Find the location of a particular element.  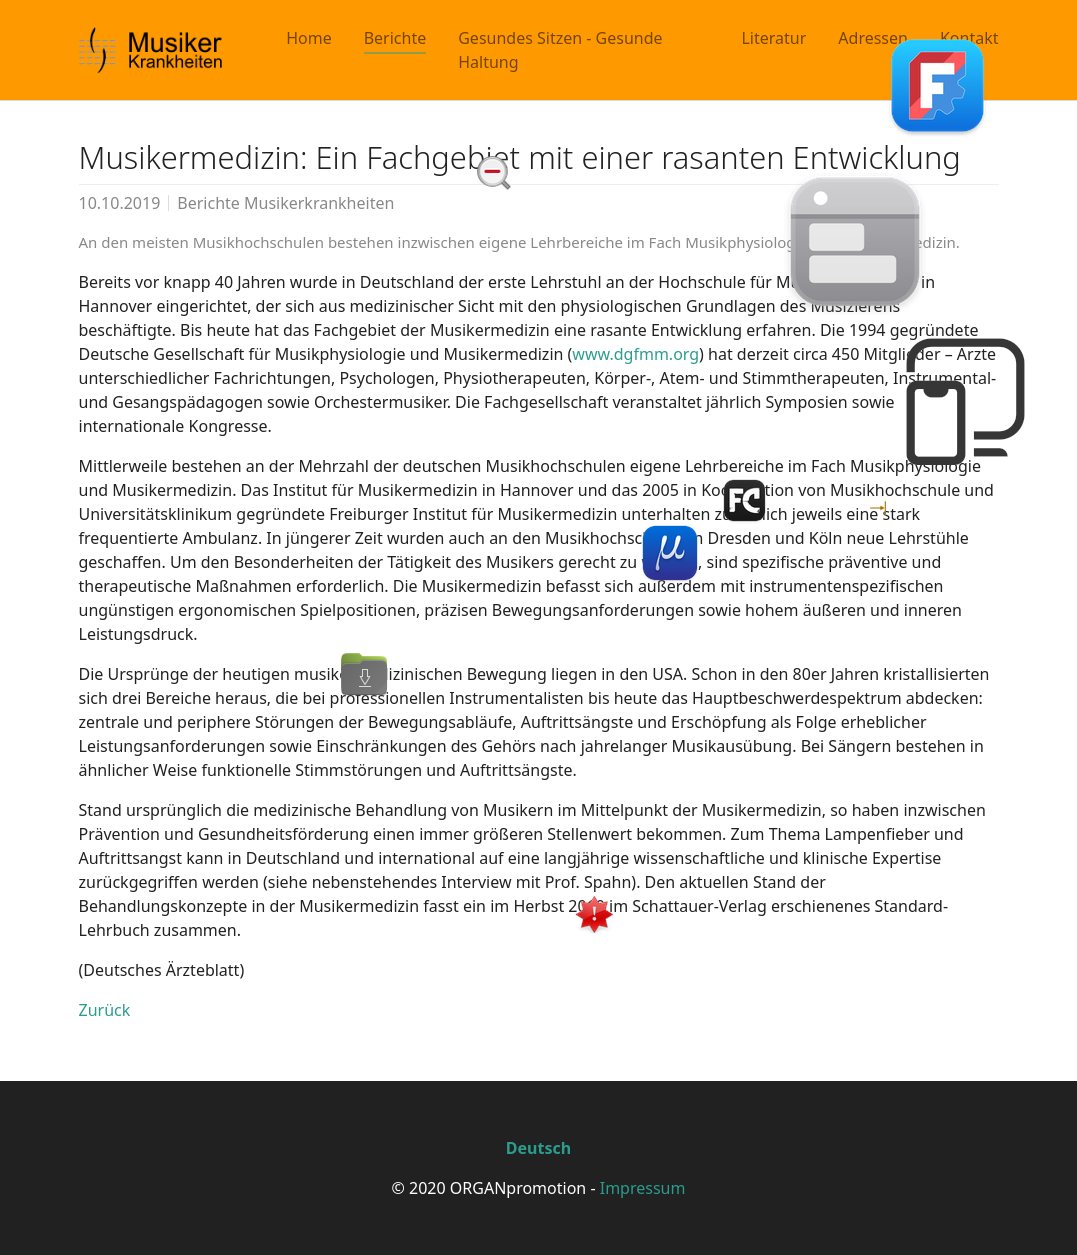

indicates a critical software update is available is located at coordinates (594, 914).